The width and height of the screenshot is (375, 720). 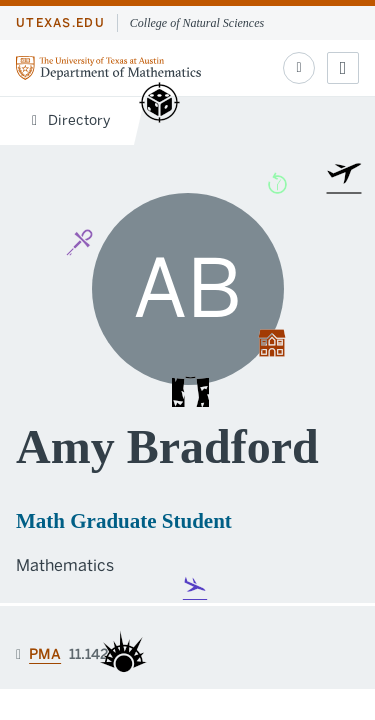 I want to click on undo or revert to a previous state, so click(x=277, y=184).